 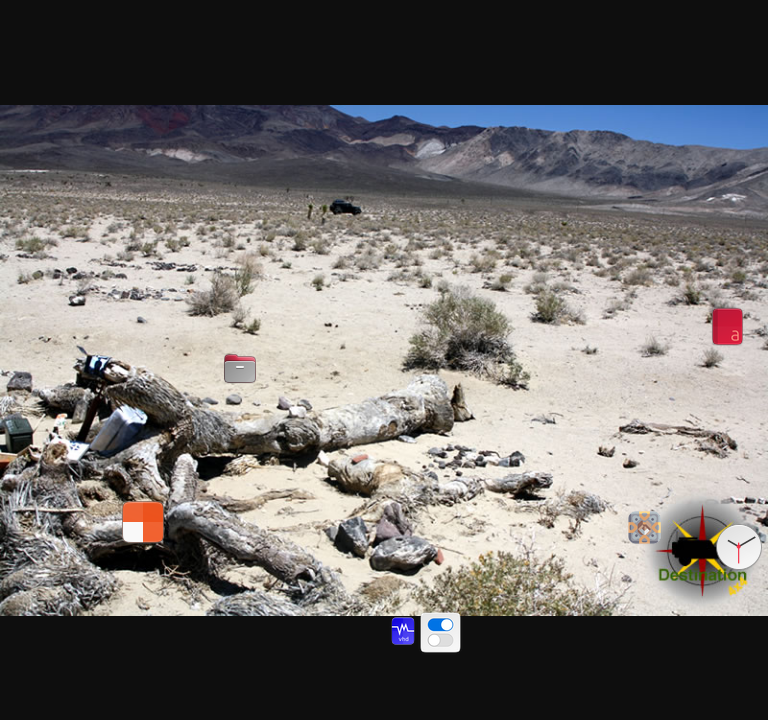 I want to click on virtualbox virtual hard disk file, so click(x=403, y=631).